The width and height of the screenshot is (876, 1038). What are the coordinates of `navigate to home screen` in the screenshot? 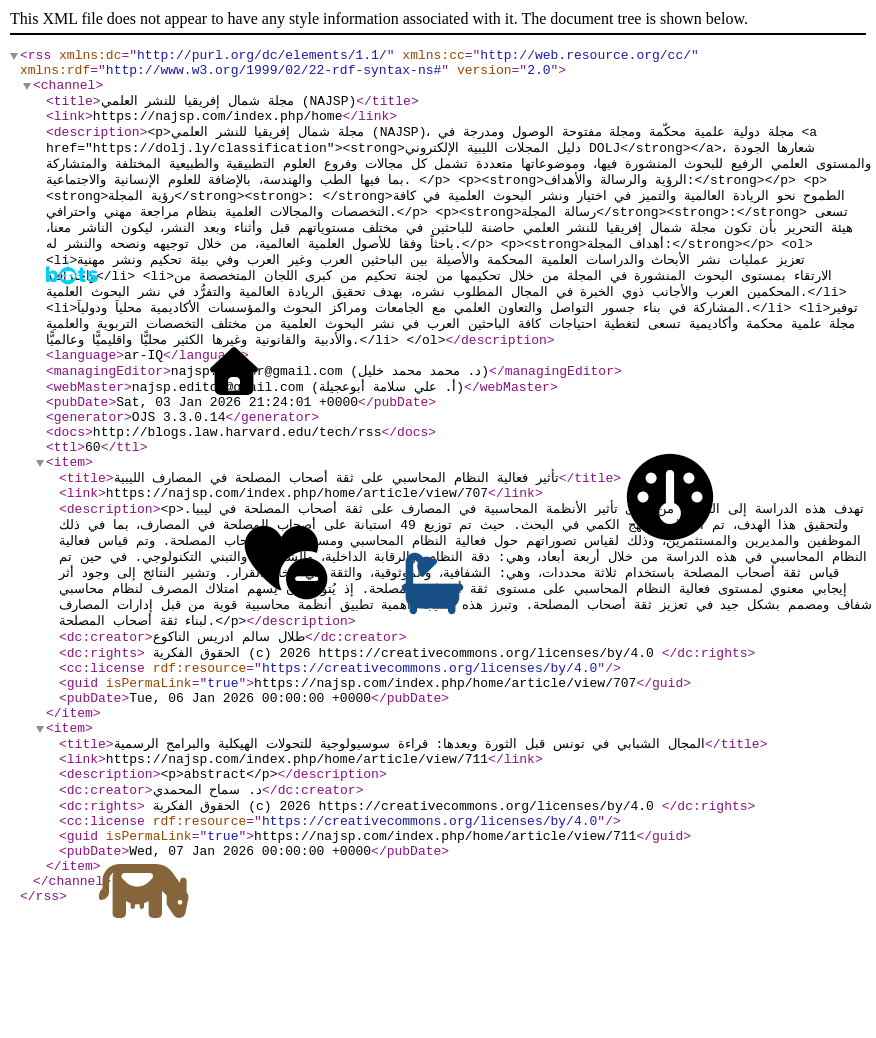 It's located at (234, 371).